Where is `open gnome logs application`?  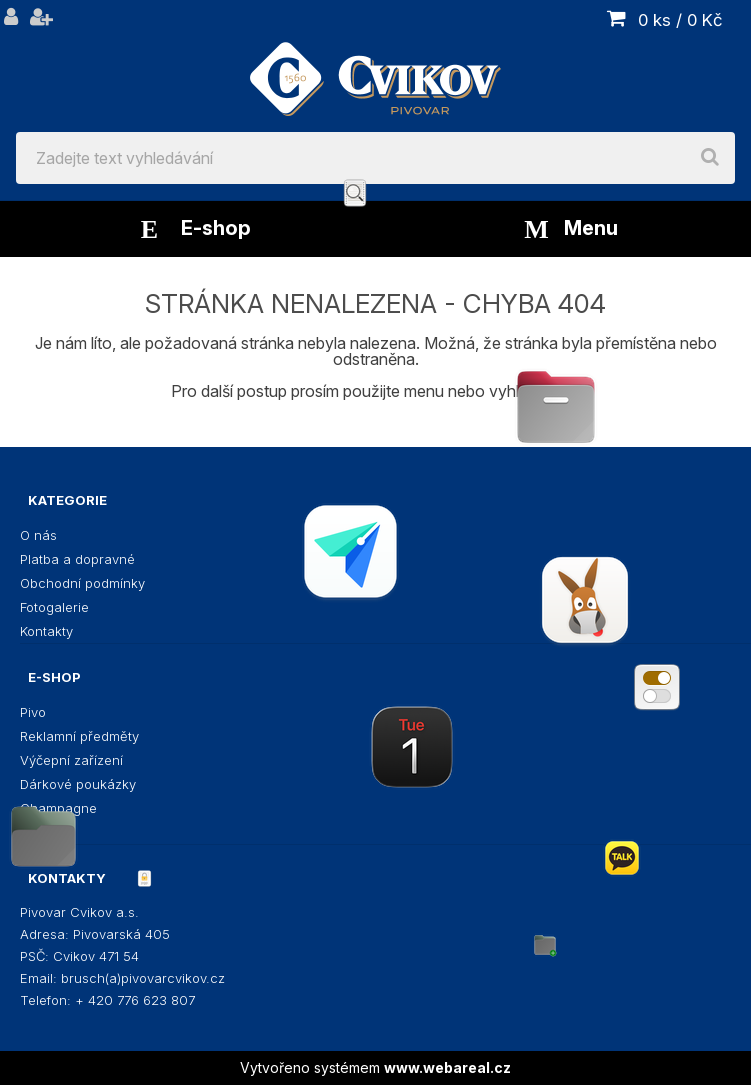
open gnome logs application is located at coordinates (355, 193).